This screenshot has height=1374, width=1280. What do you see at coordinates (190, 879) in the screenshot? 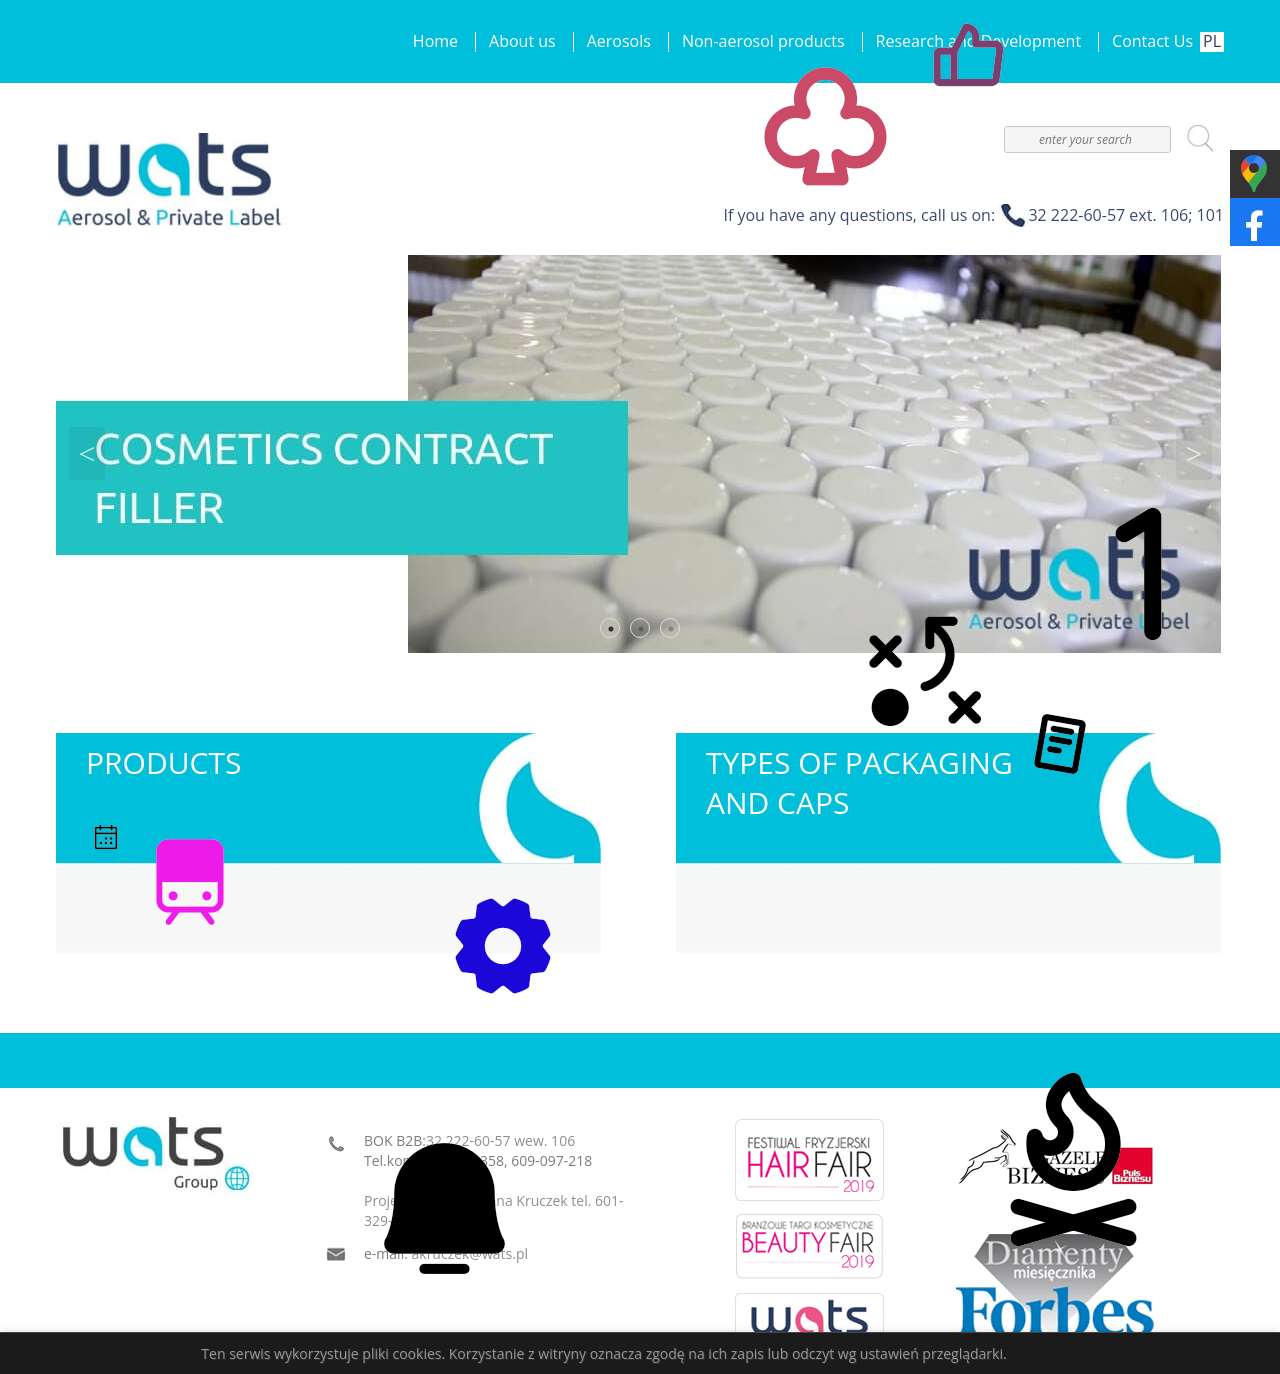
I see `access train schedules or rail services` at bounding box center [190, 879].